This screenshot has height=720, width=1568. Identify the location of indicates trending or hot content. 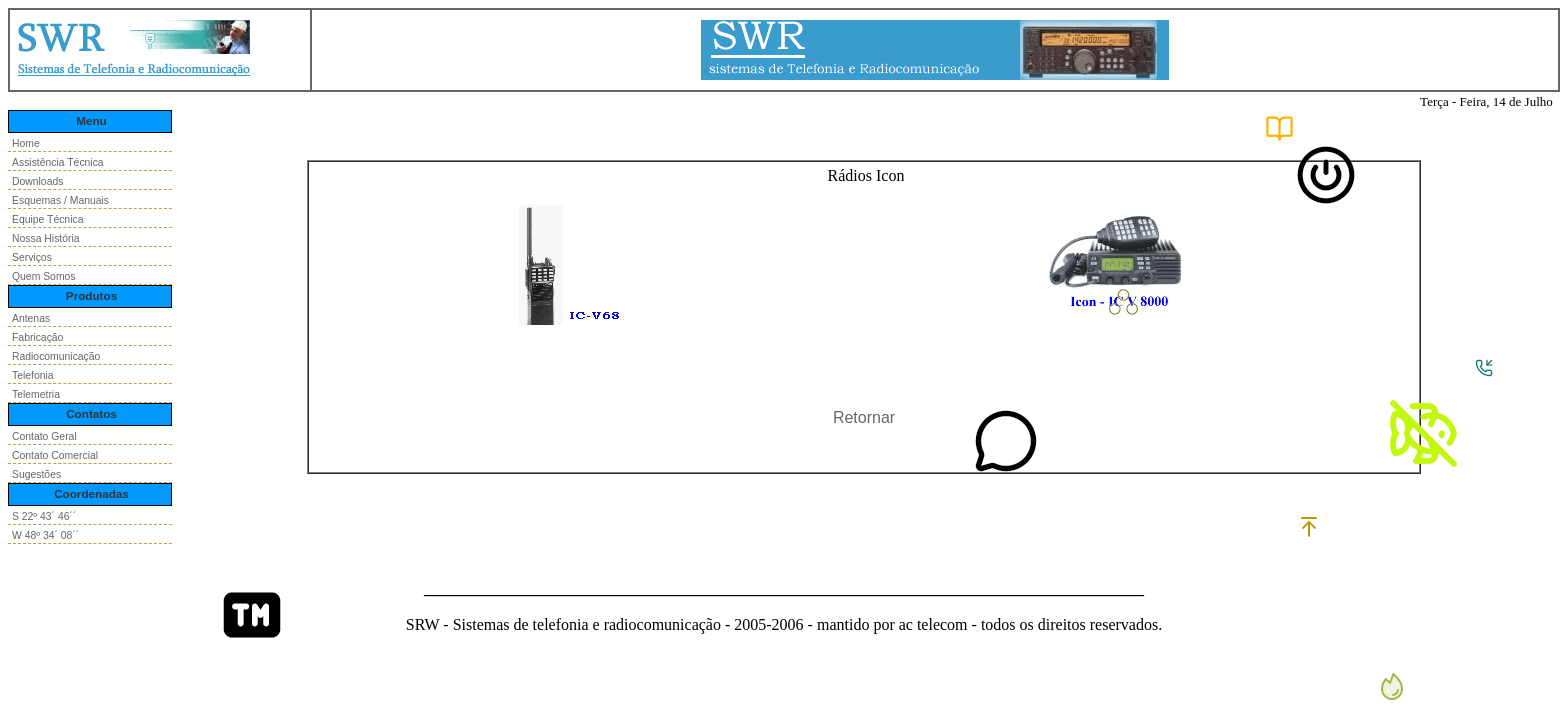
(1392, 687).